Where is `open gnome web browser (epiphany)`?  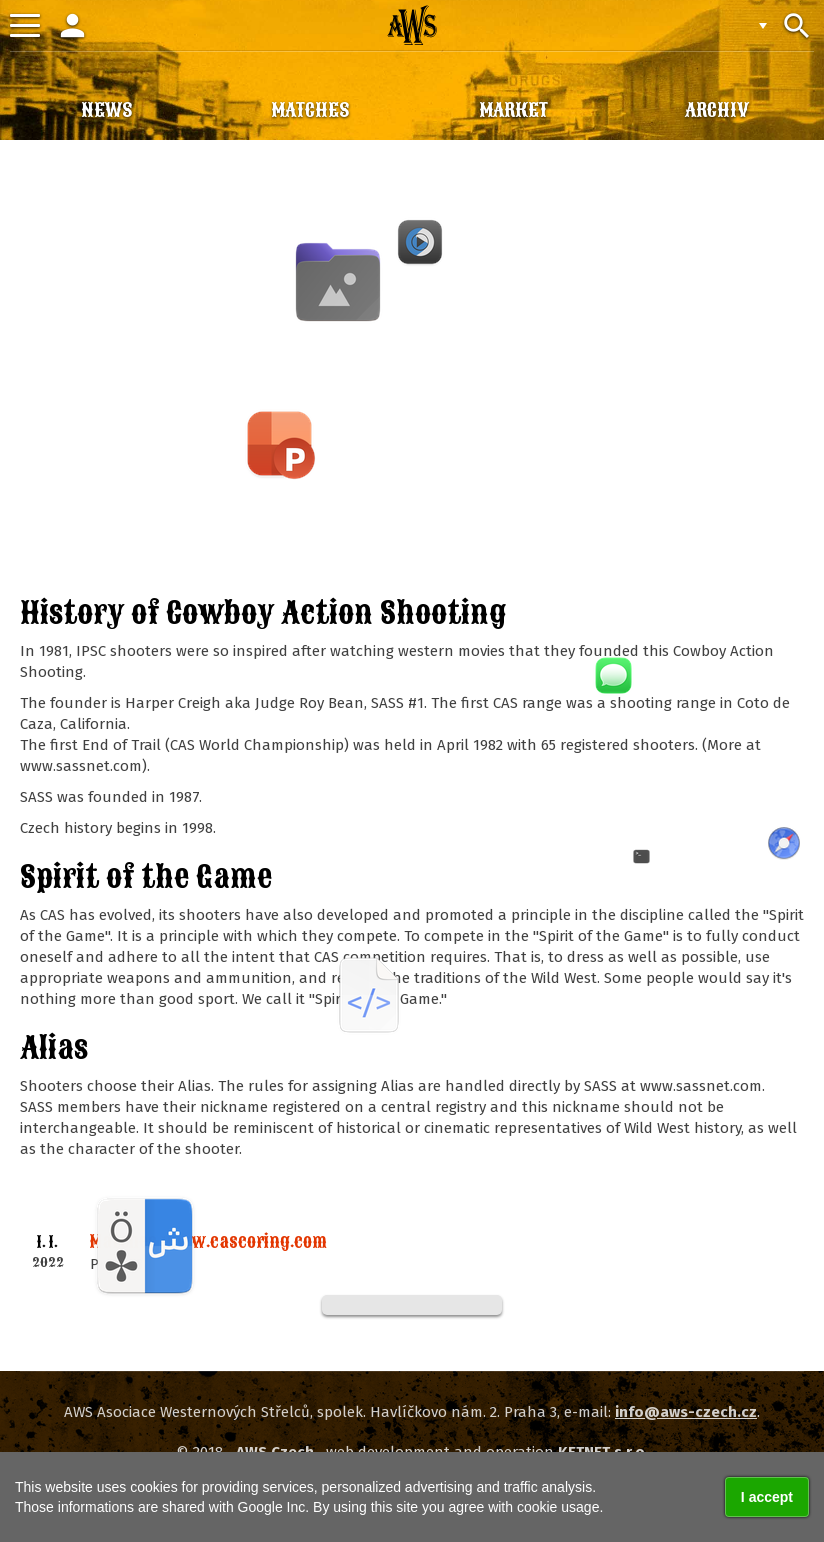 open gnome web browser (epiphany) is located at coordinates (784, 843).